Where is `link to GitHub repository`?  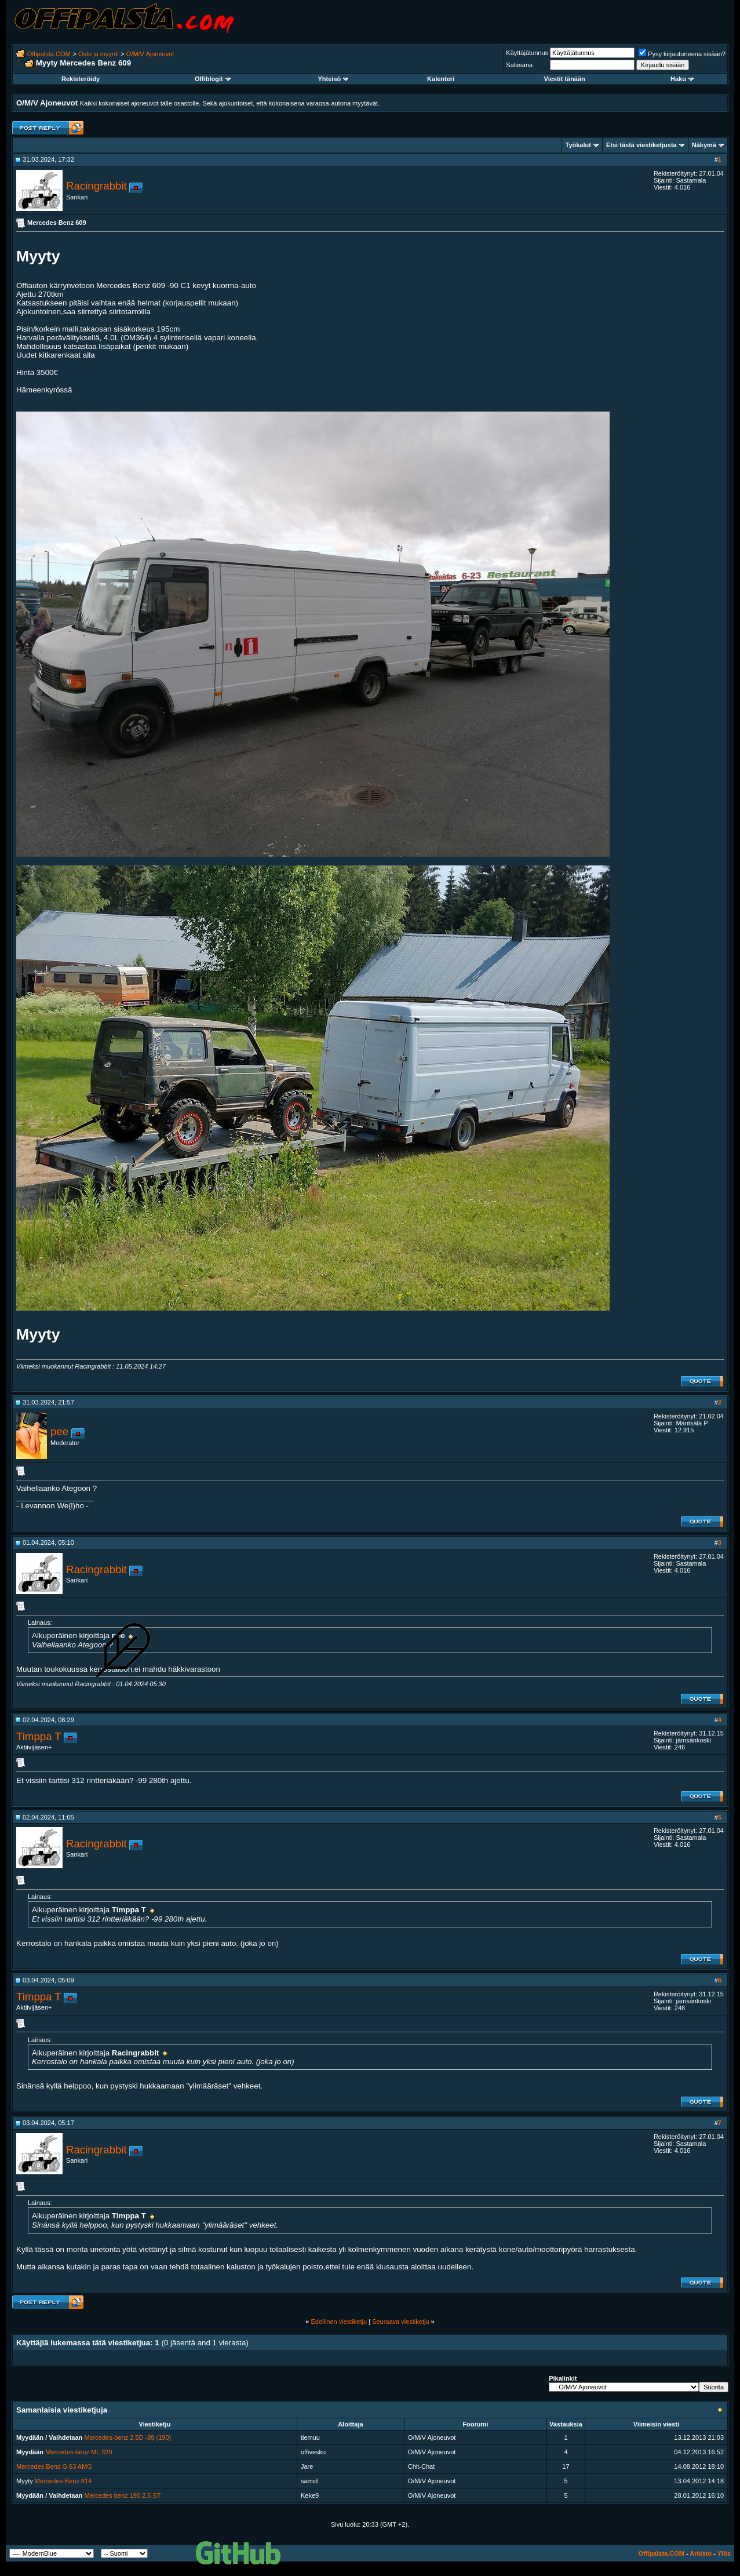 link to GitHub repository is located at coordinates (238, 2553).